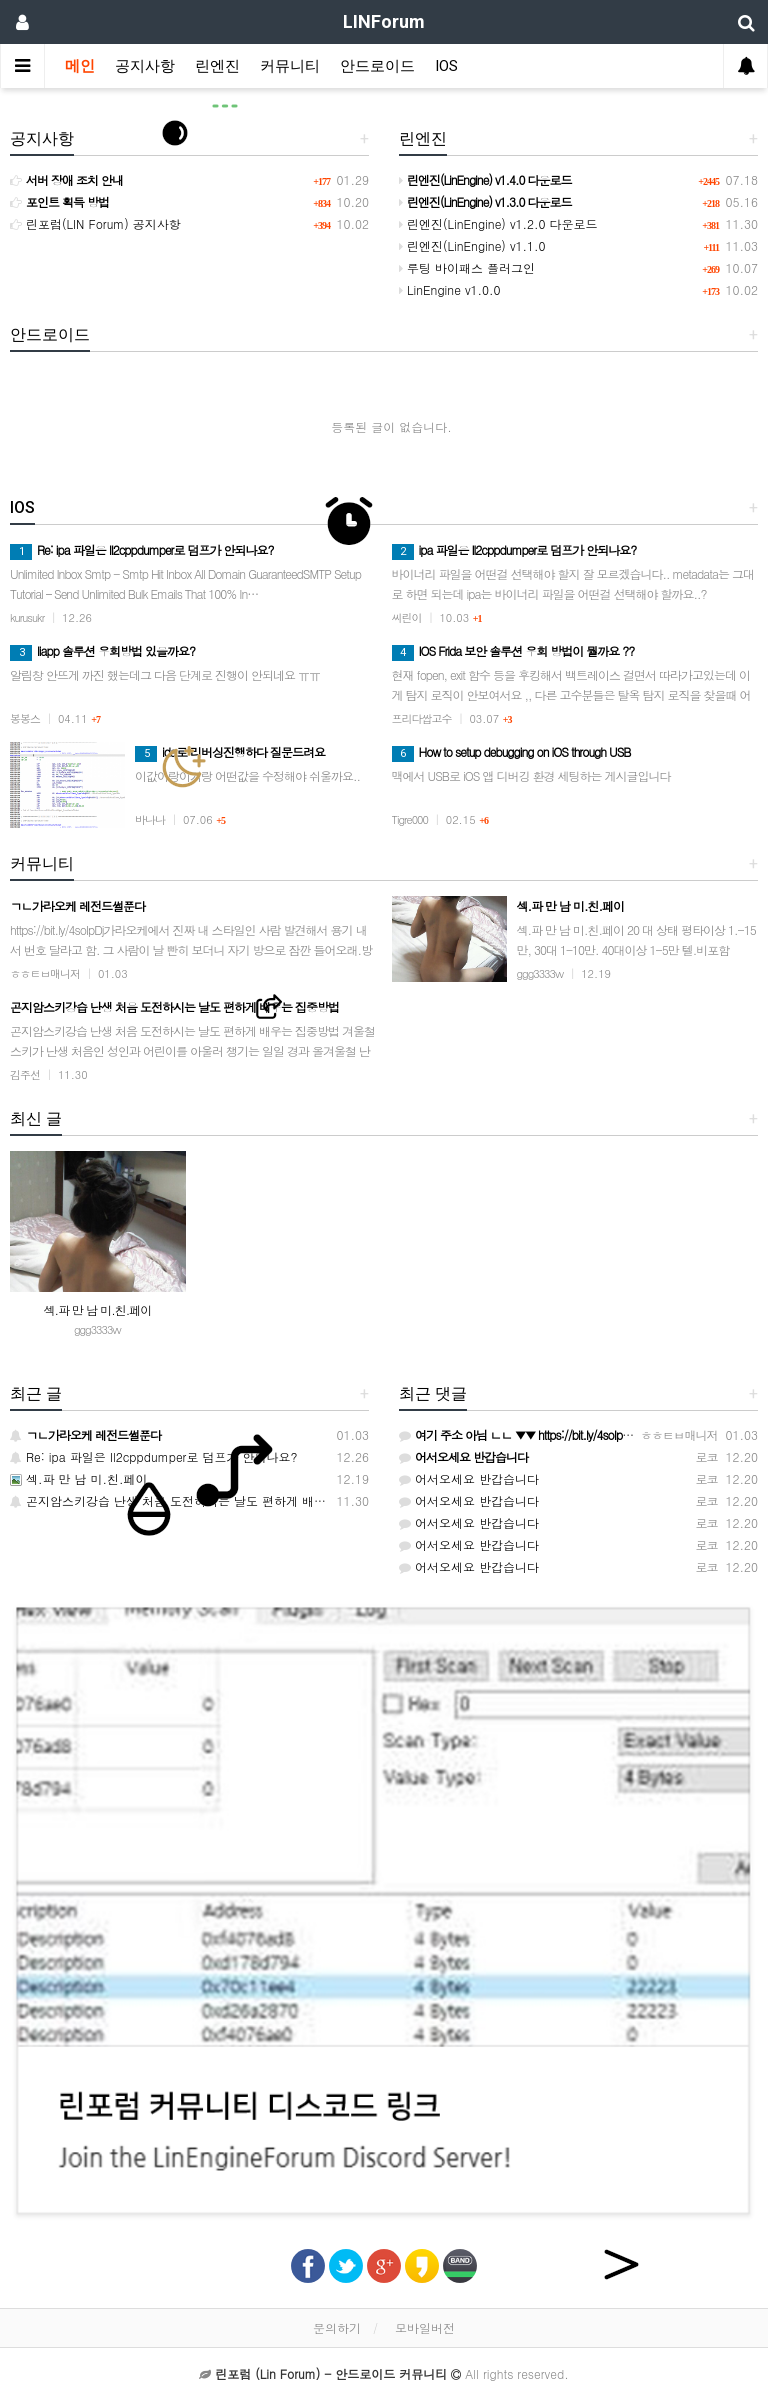 This screenshot has width=768, height=2400. Describe the element at coordinates (349, 521) in the screenshot. I see `set or manage alarms` at that location.